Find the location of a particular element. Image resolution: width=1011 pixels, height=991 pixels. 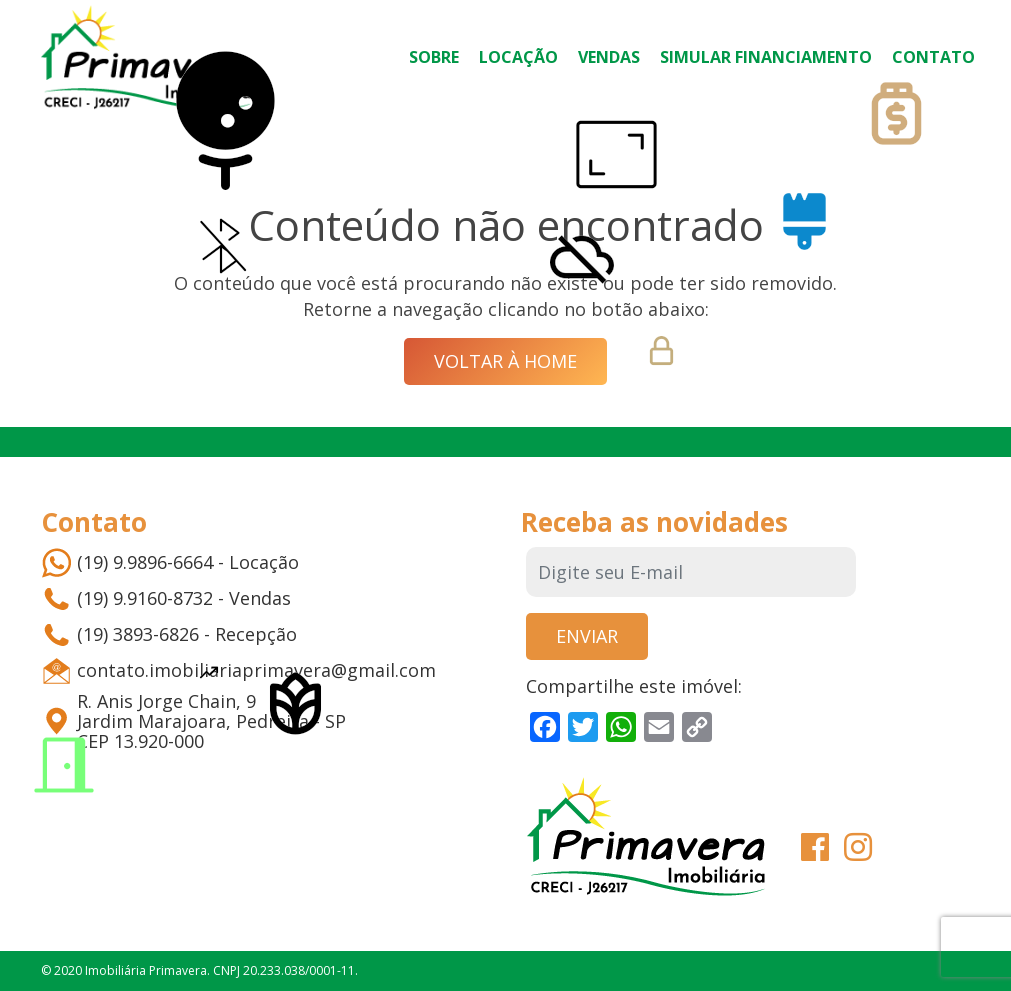

log out or exit the application is located at coordinates (64, 765).